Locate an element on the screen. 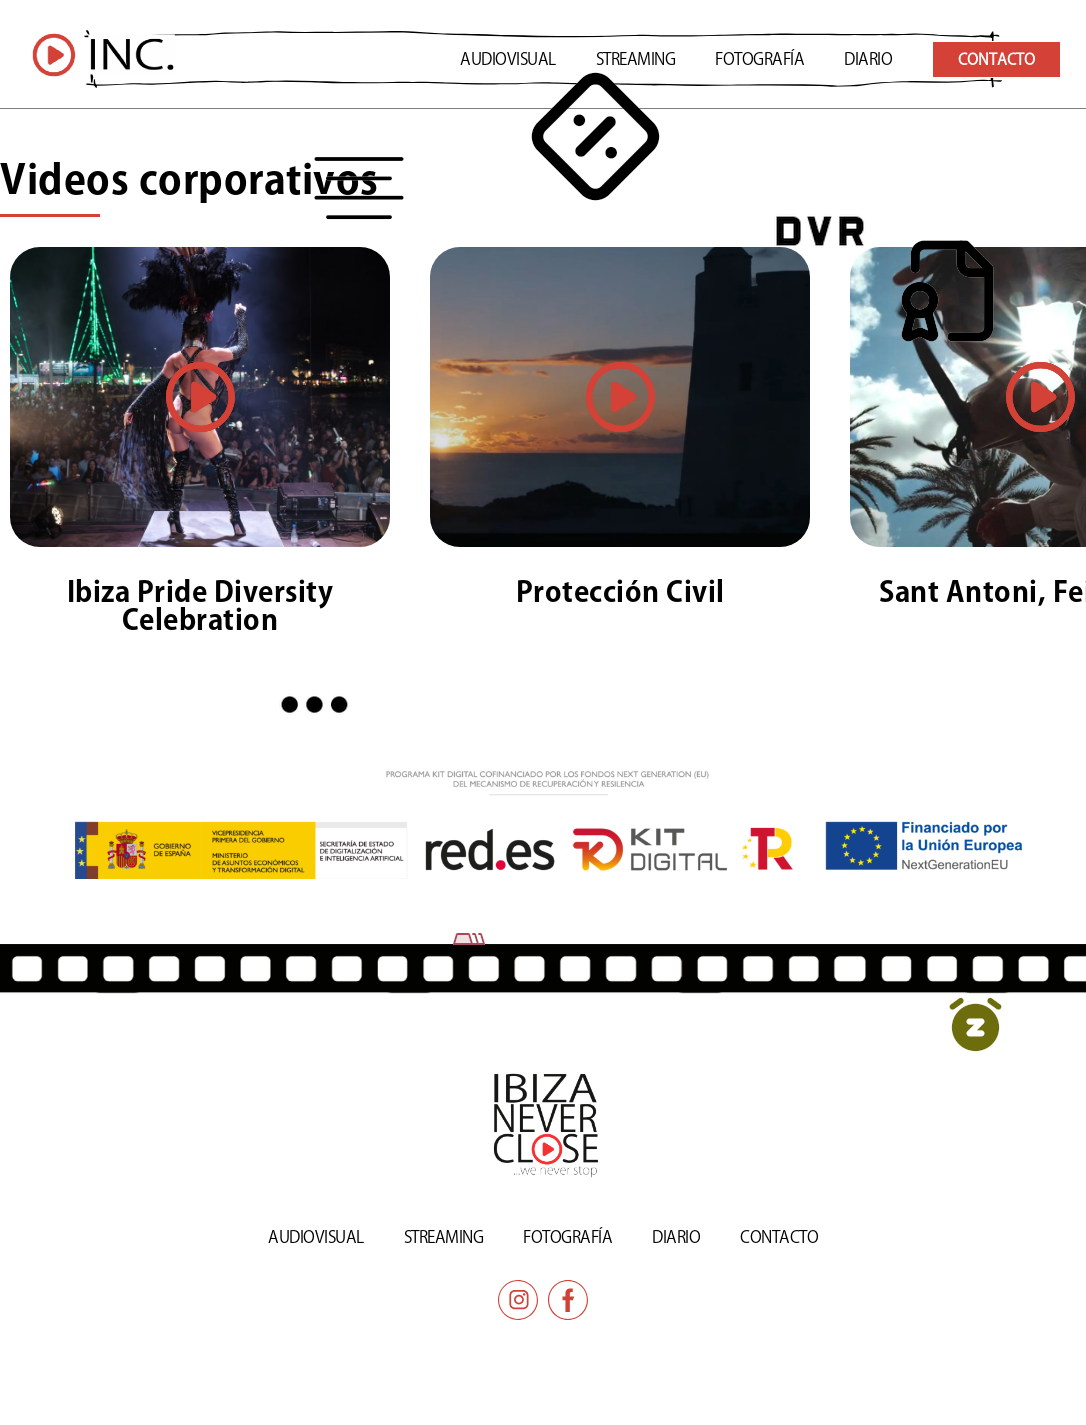 This screenshot has width=1086, height=1425. access additional options or actions is located at coordinates (314, 704).